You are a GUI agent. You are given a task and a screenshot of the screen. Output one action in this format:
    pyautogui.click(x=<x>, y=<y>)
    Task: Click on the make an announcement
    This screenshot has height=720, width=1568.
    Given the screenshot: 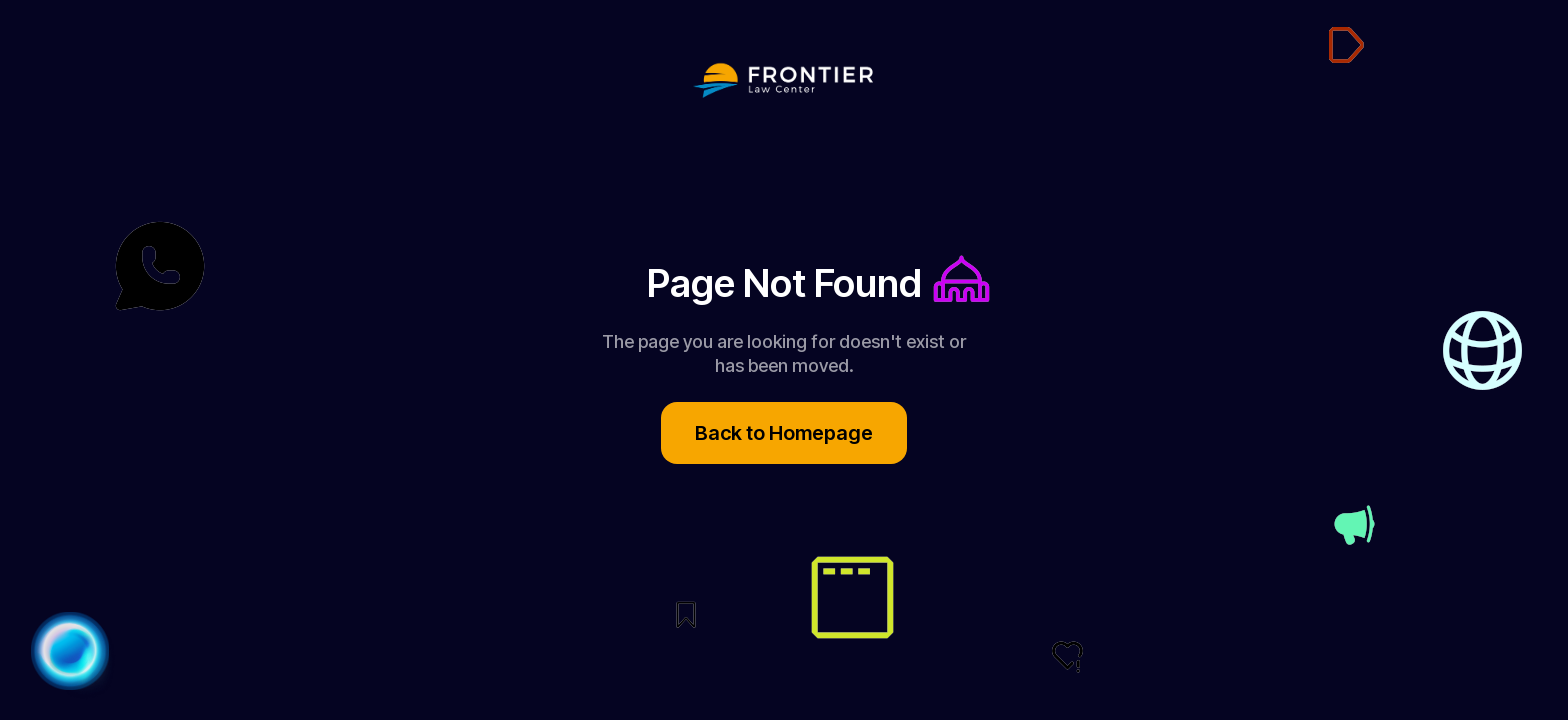 What is the action you would take?
    pyautogui.click(x=1354, y=525)
    